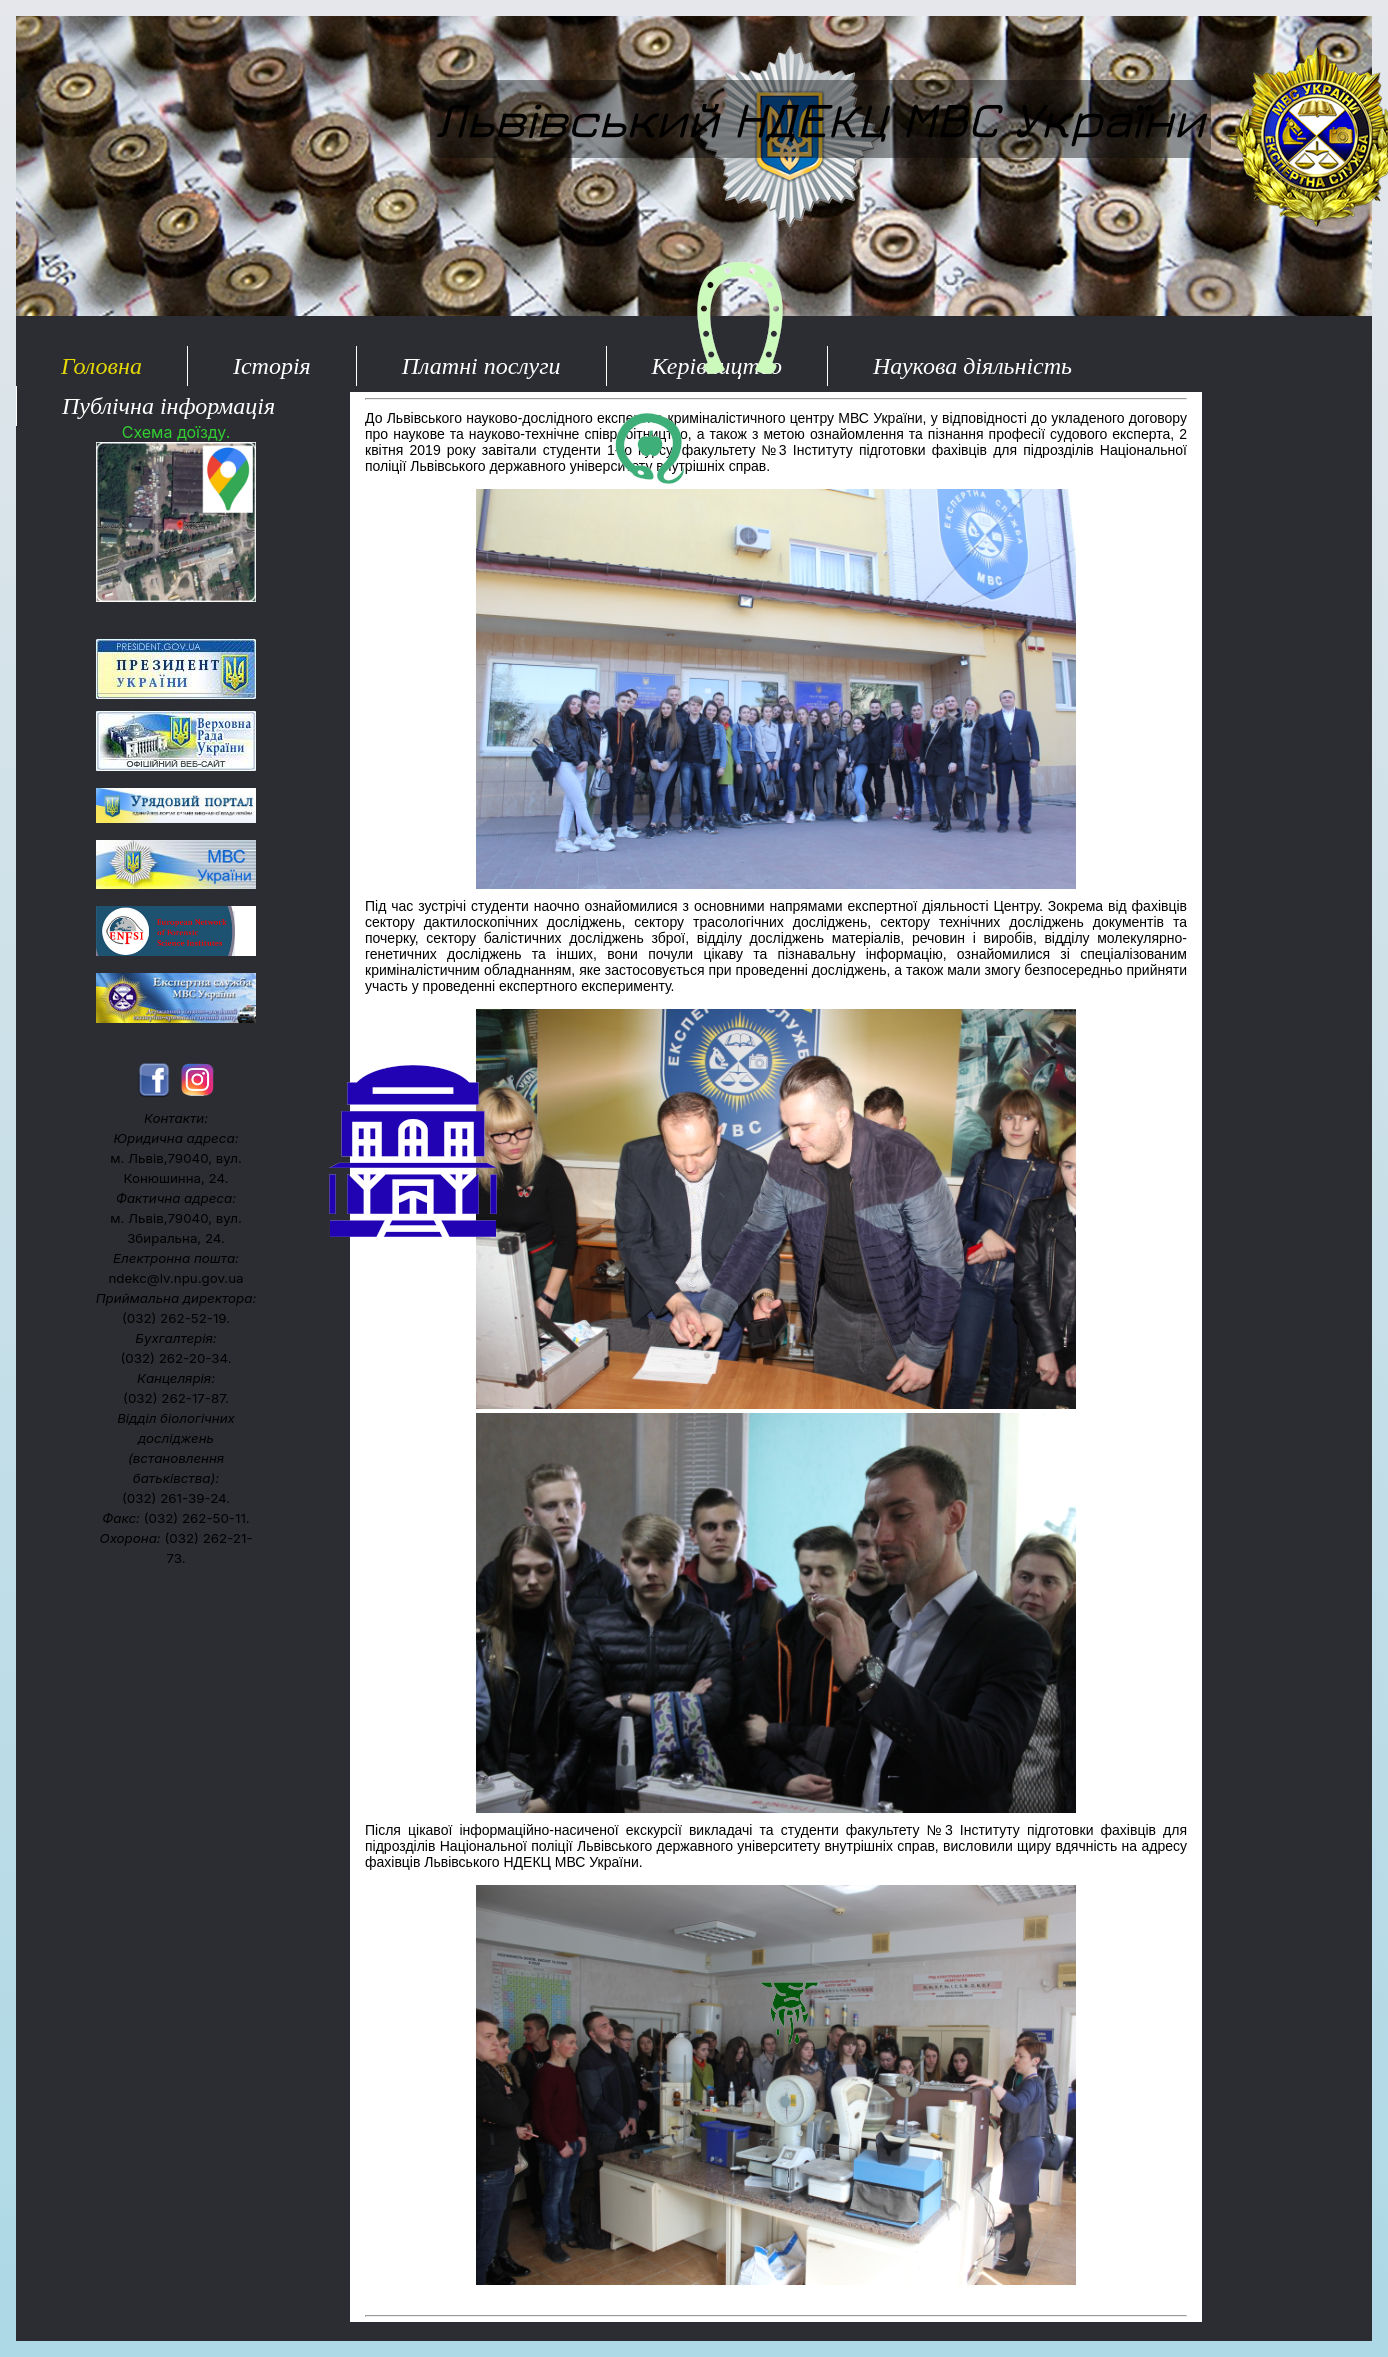  What do you see at coordinates (650, 448) in the screenshot?
I see `indicates a temptation or forbidden choice in gameplay` at bounding box center [650, 448].